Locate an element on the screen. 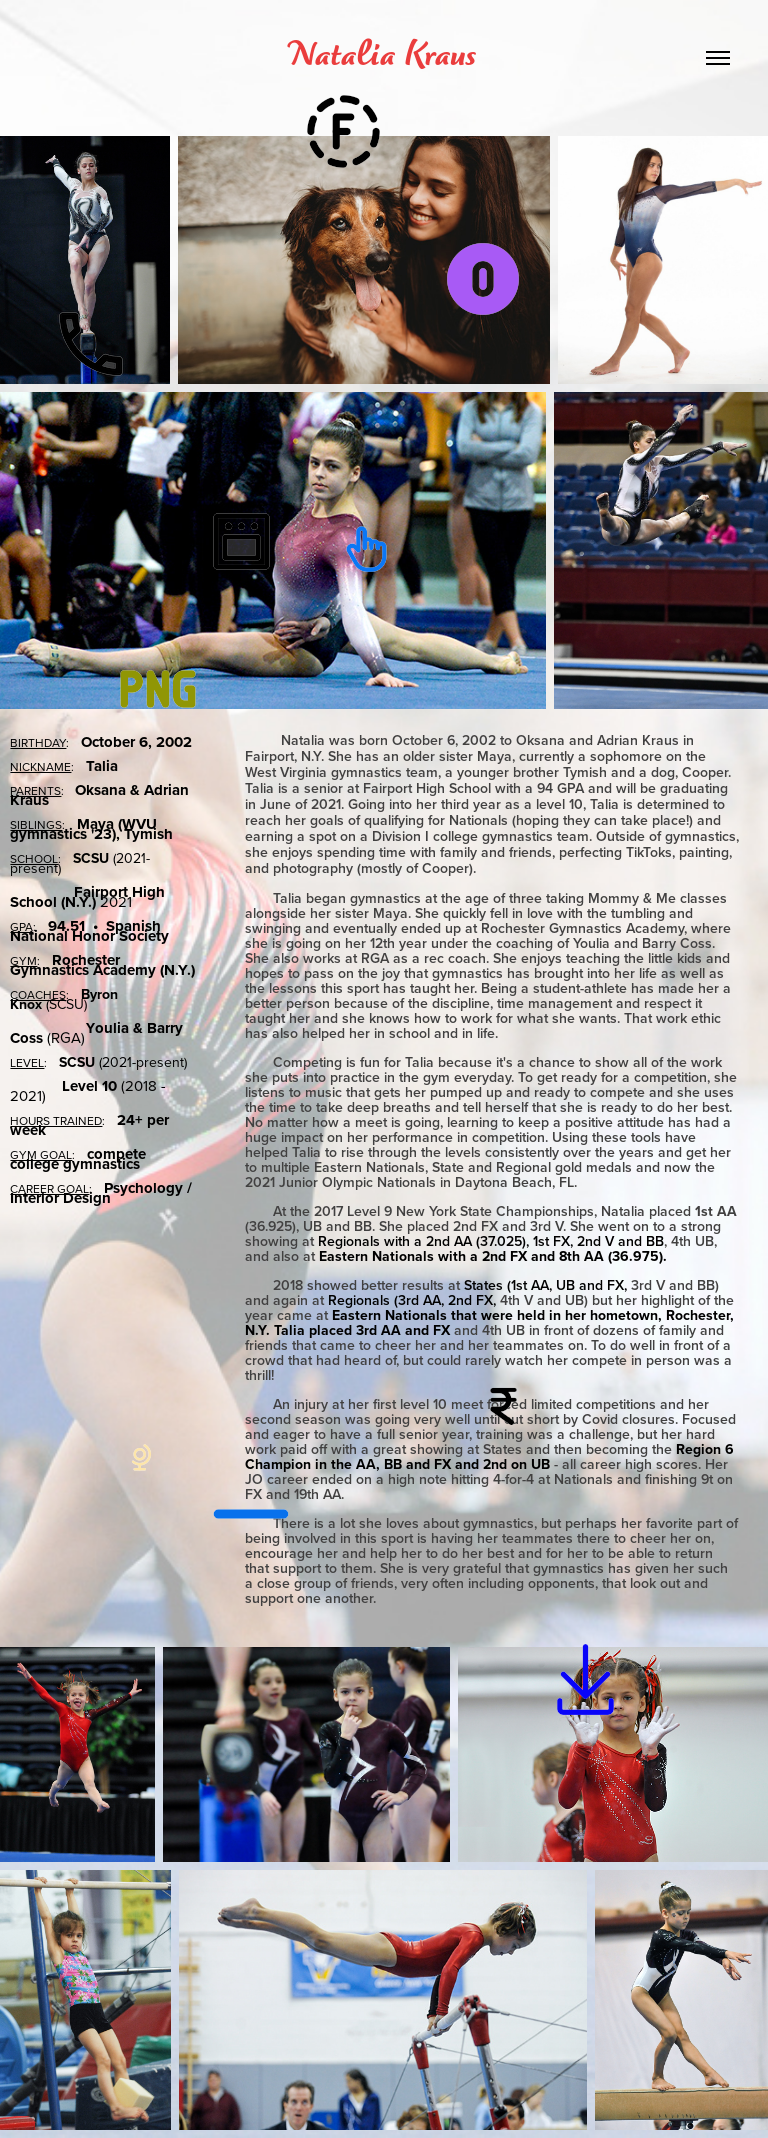  indicates the letter "o" or zero in a selection interface is located at coordinates (483, 279).